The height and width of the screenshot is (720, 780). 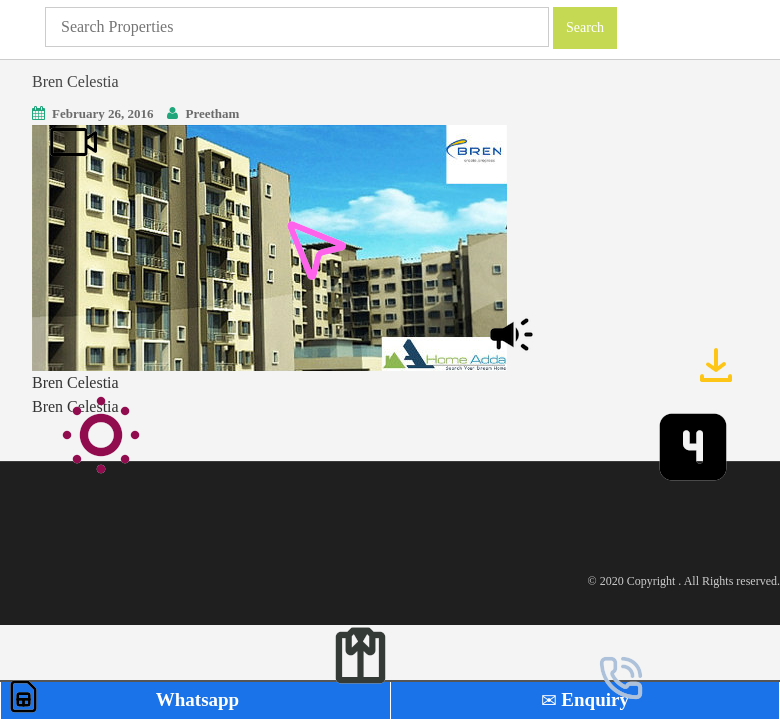 What do you see at coordinates (72, 142) in the screenshot?
I see `start a video call` at bounding box center [72, 142].